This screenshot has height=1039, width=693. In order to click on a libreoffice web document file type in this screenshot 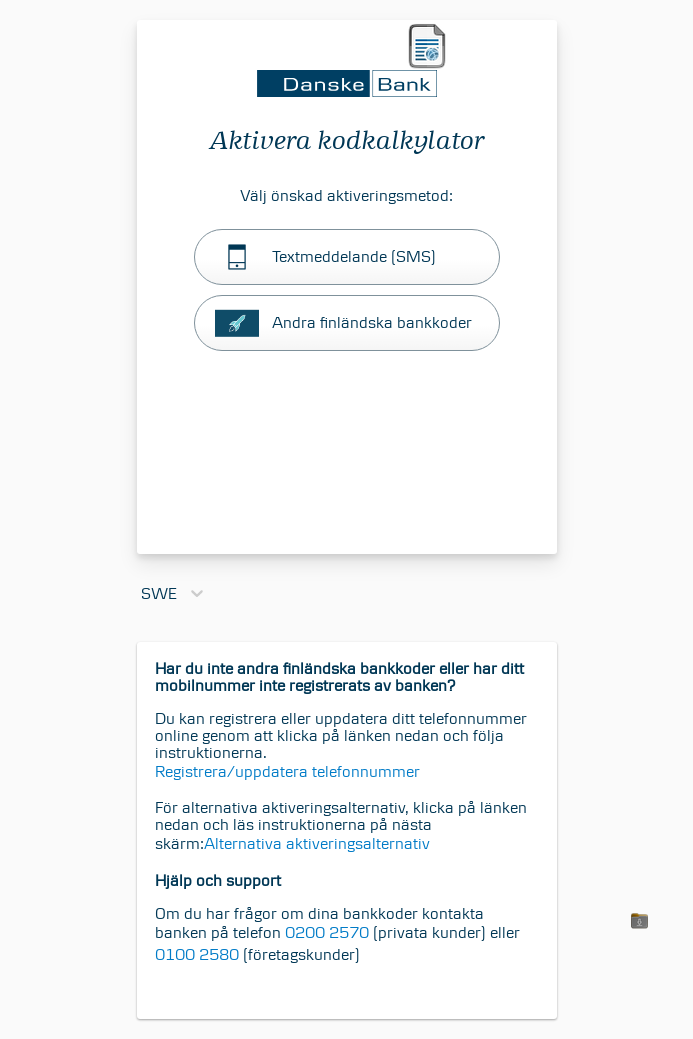, I will do `click(427, 46)`.